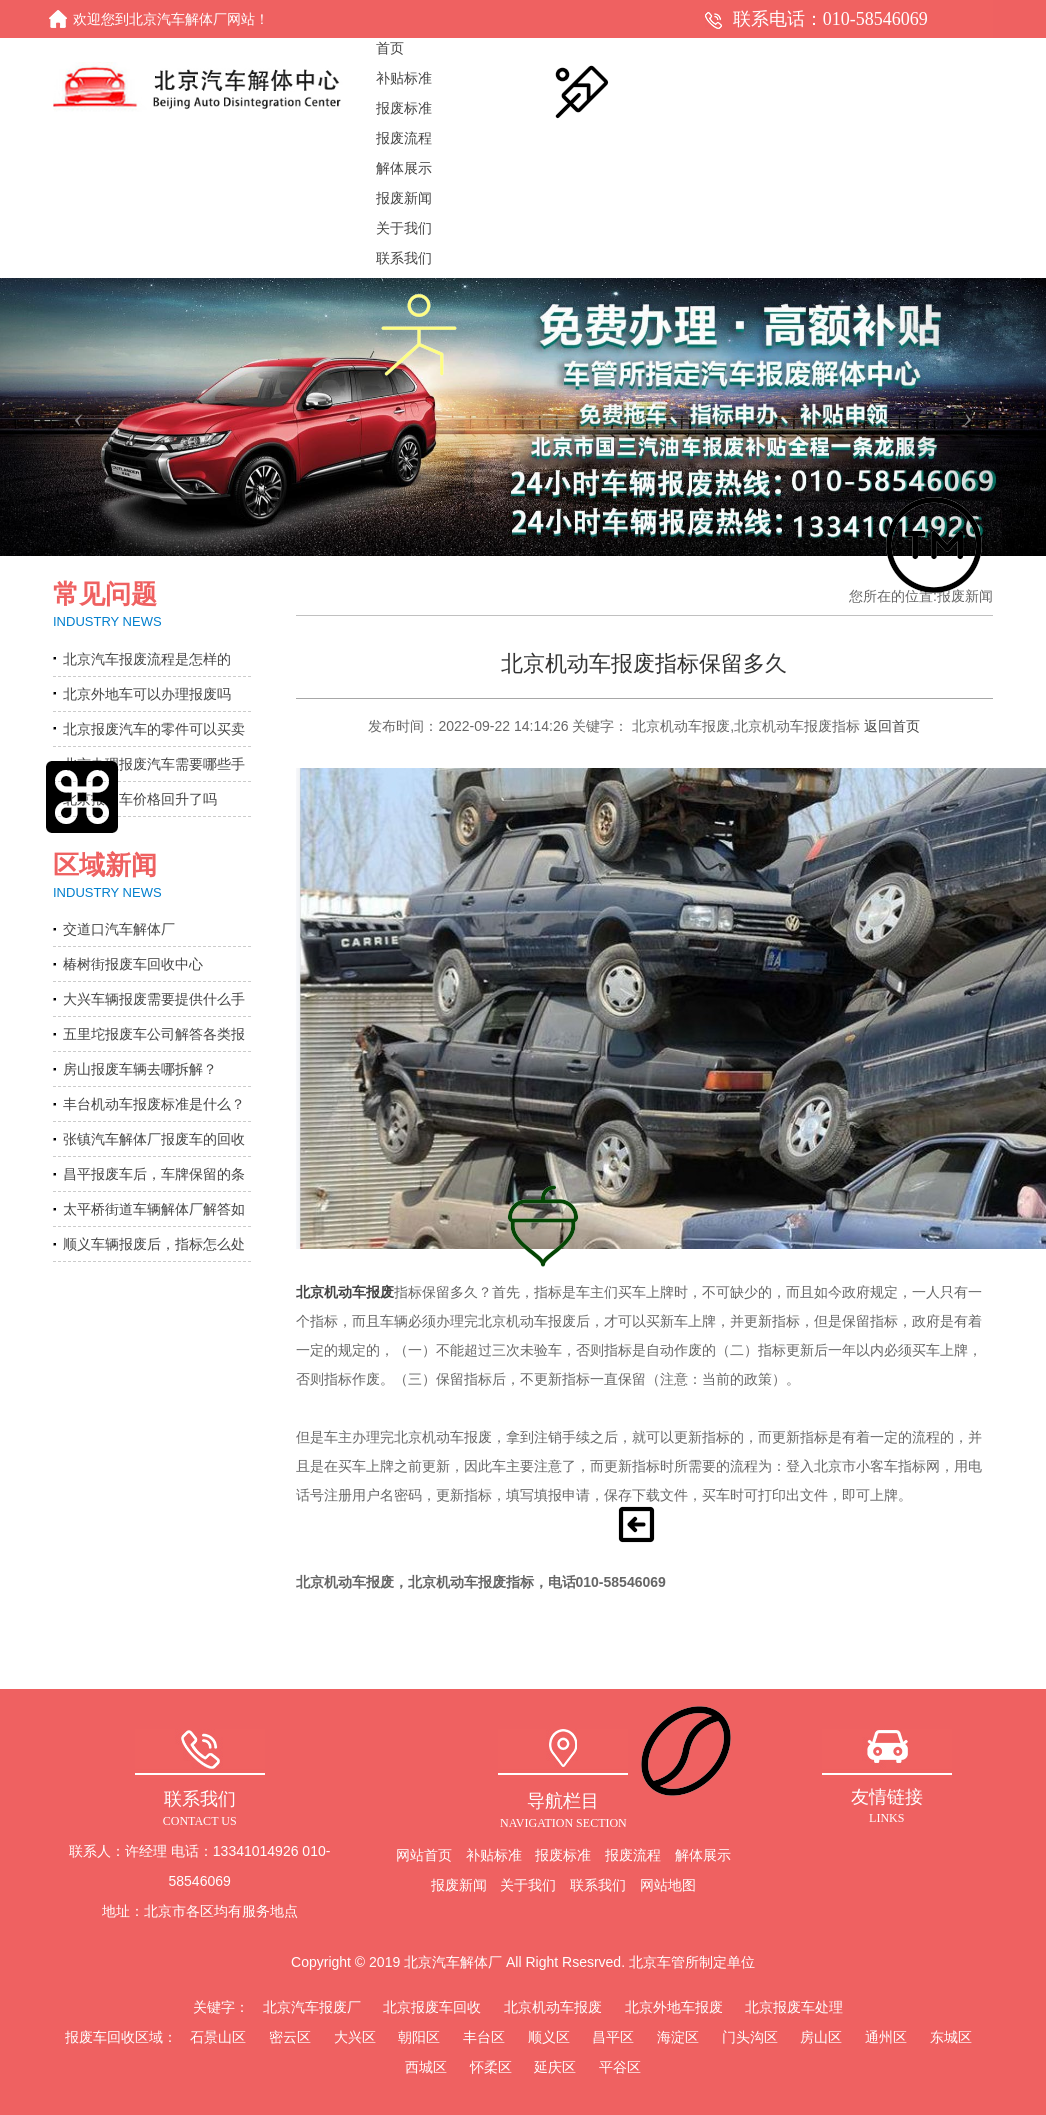 The width and height of the screenshot is (1046, 2115). I want to click on nature or outdoors category indicator, so click(543, 1226).